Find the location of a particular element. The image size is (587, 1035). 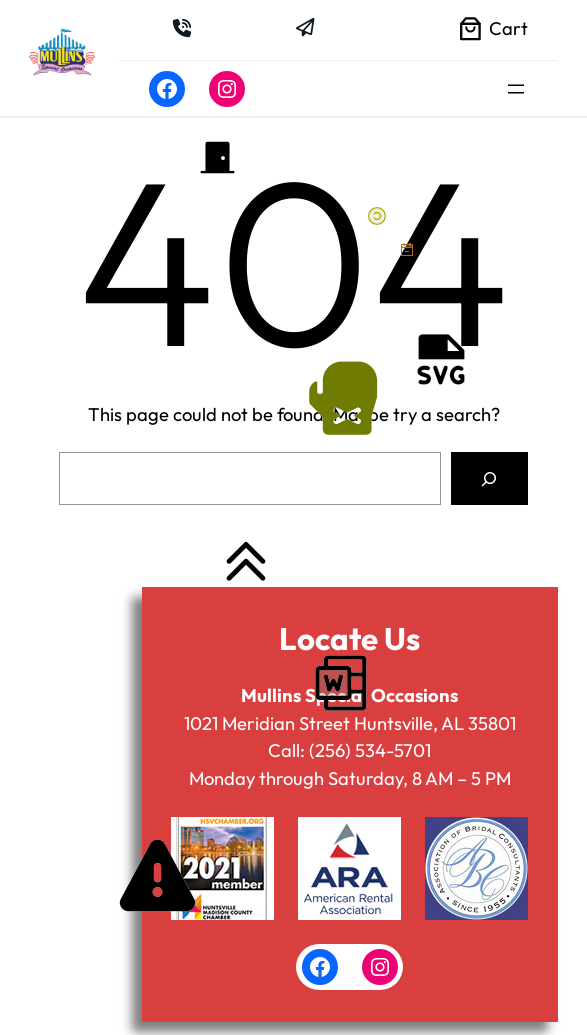

open microsoft word is located at coordinates (343, 683).